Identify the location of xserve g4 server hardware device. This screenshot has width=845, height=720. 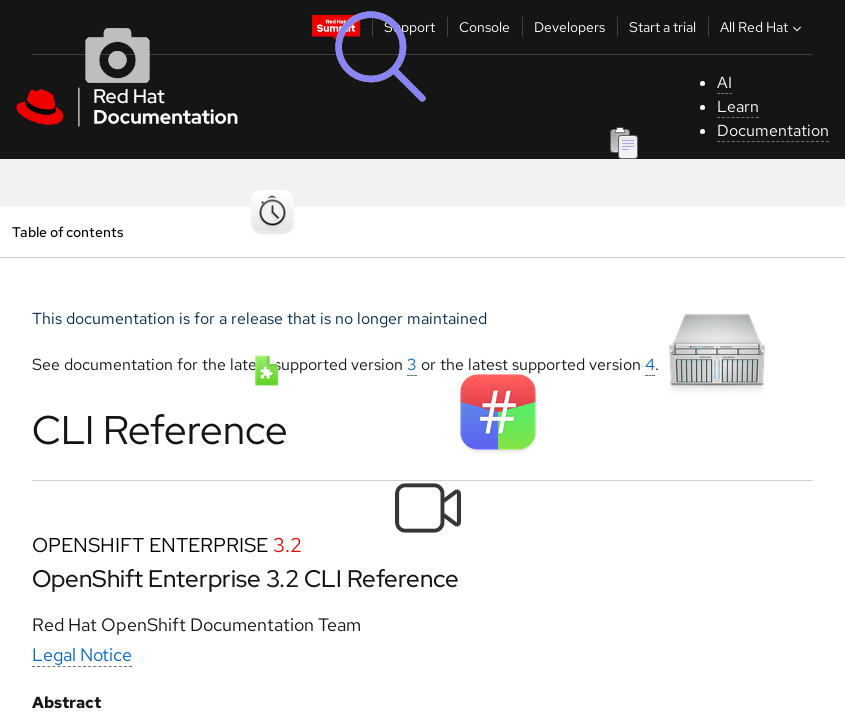
(717, 347).